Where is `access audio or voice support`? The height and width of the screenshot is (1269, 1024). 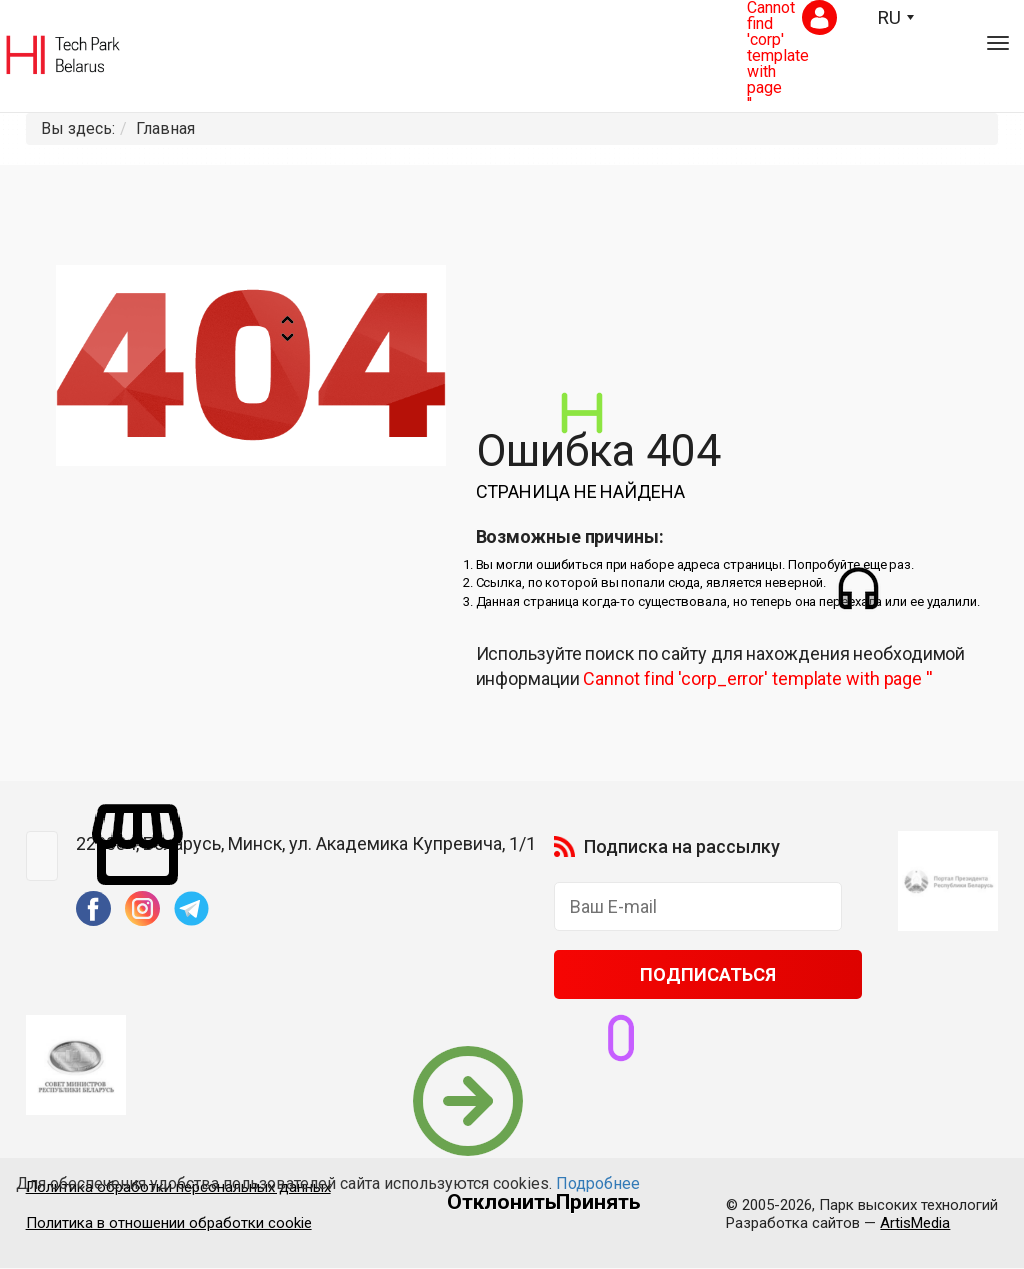
access audio or voice support is located at coordinates (858, 591).